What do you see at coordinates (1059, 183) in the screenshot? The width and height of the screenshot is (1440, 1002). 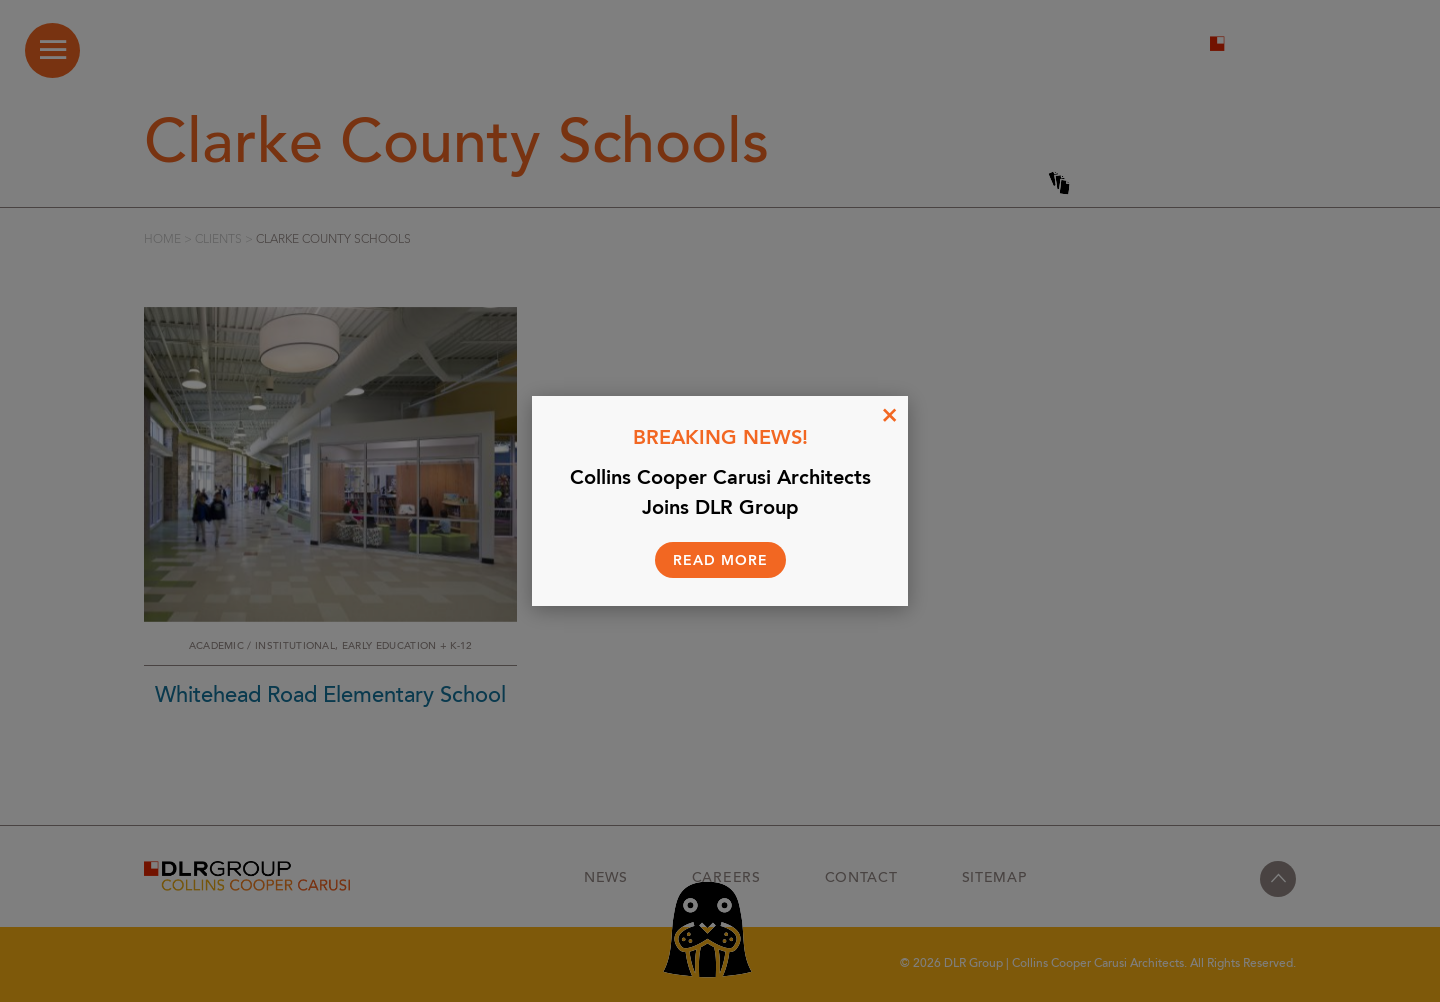 I see `access your files and documents` at bounding box center [1059, 183].